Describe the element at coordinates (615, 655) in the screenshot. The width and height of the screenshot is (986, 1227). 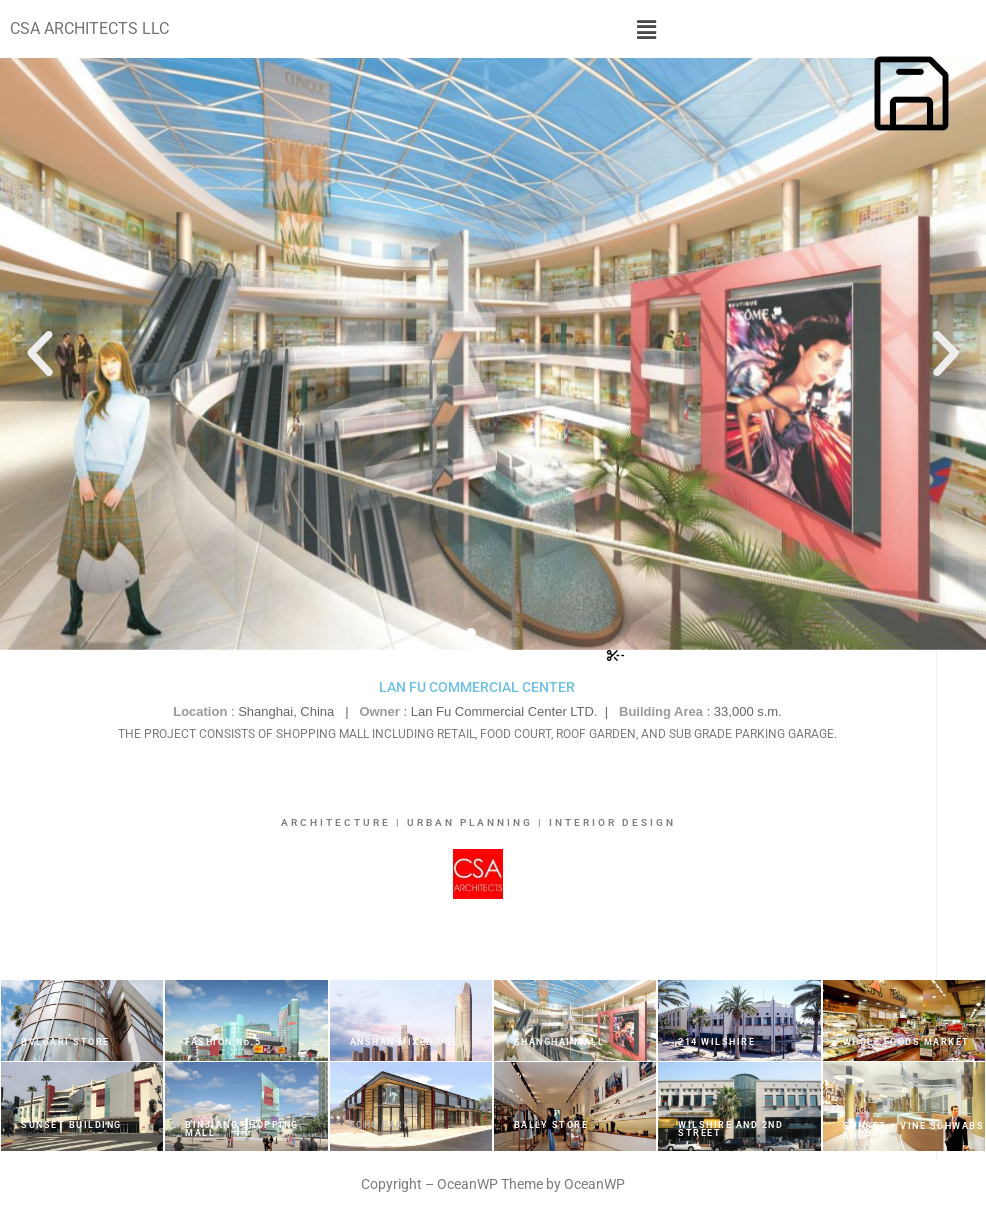
I see `cut along the dotted line` at that location.